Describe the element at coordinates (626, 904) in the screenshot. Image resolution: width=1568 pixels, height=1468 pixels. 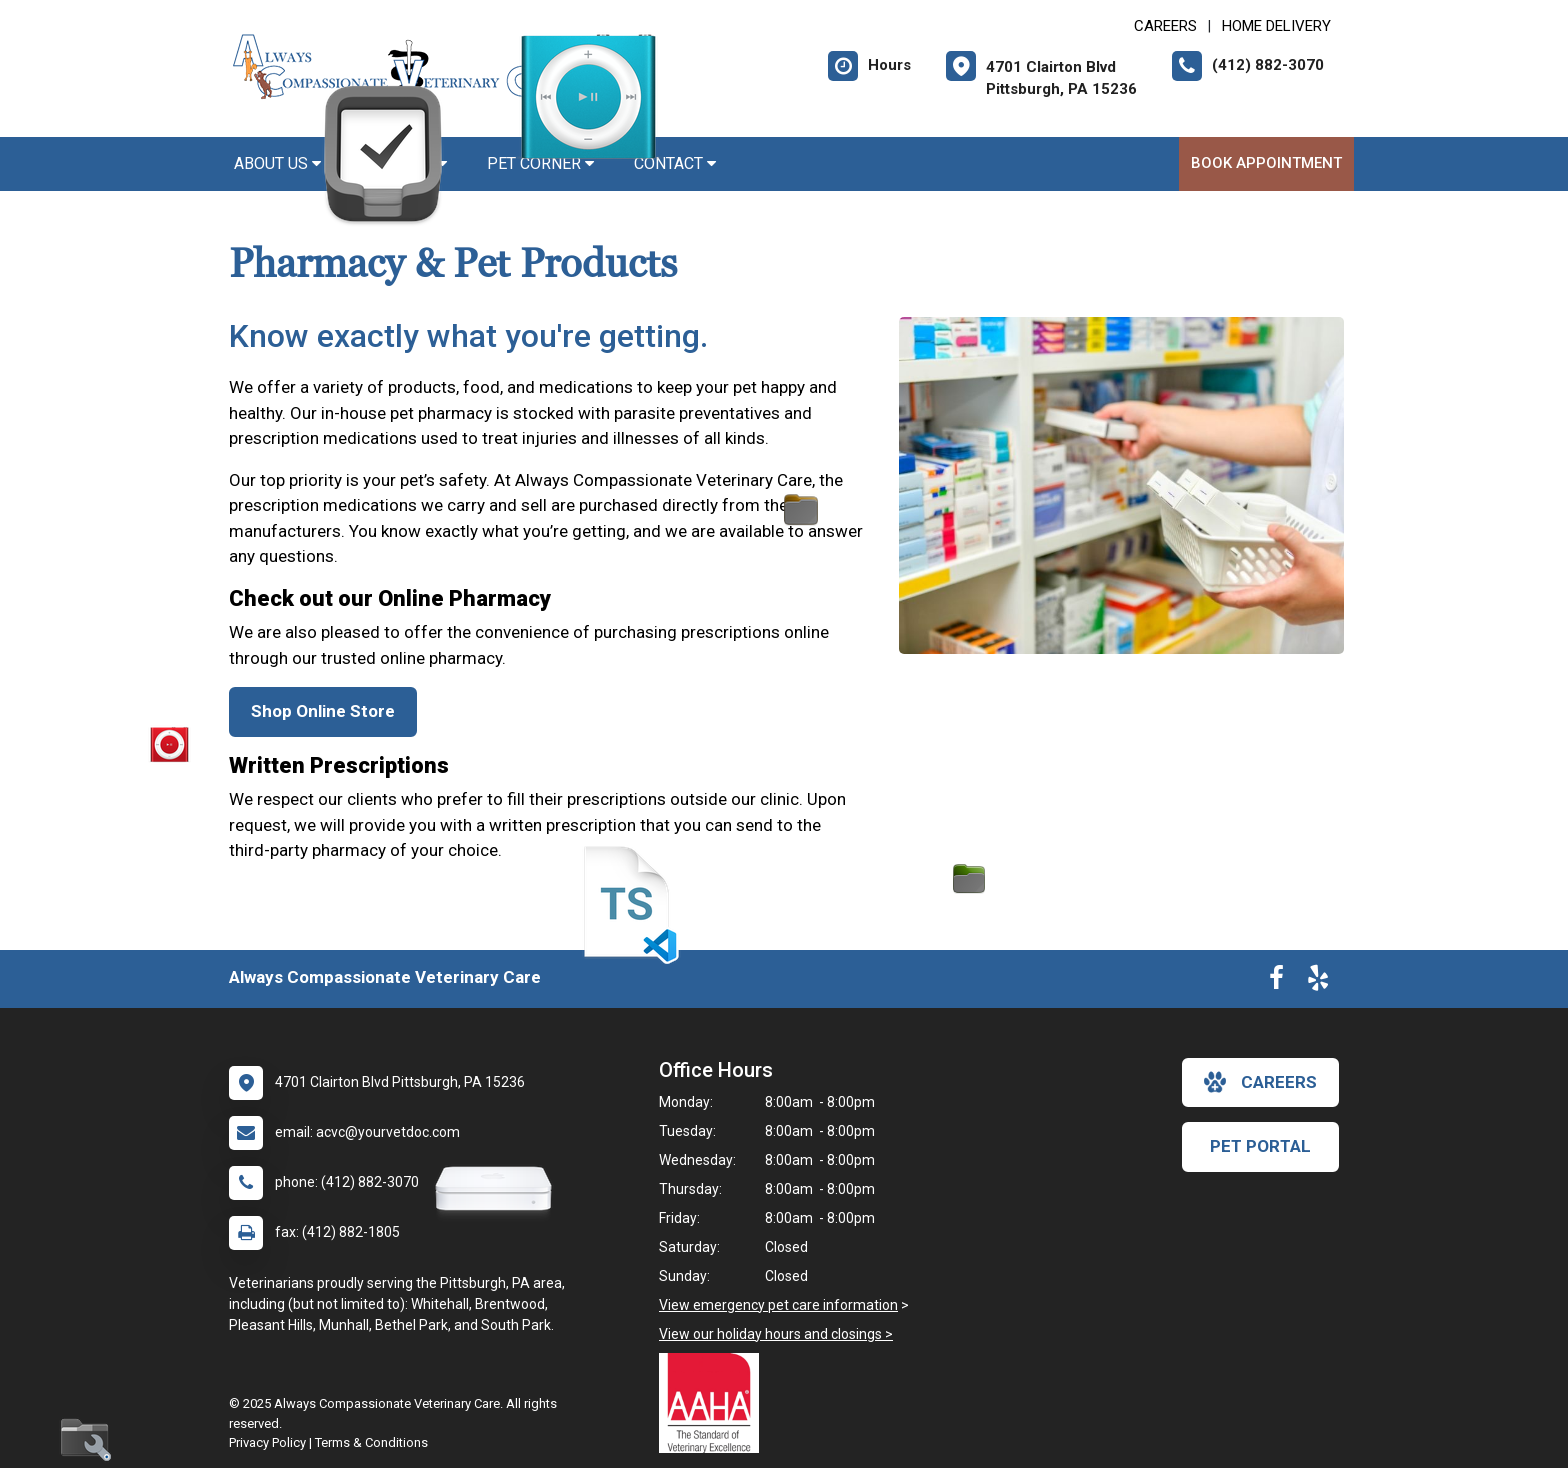
I see `typescript file associated with visual studio code` at that location.